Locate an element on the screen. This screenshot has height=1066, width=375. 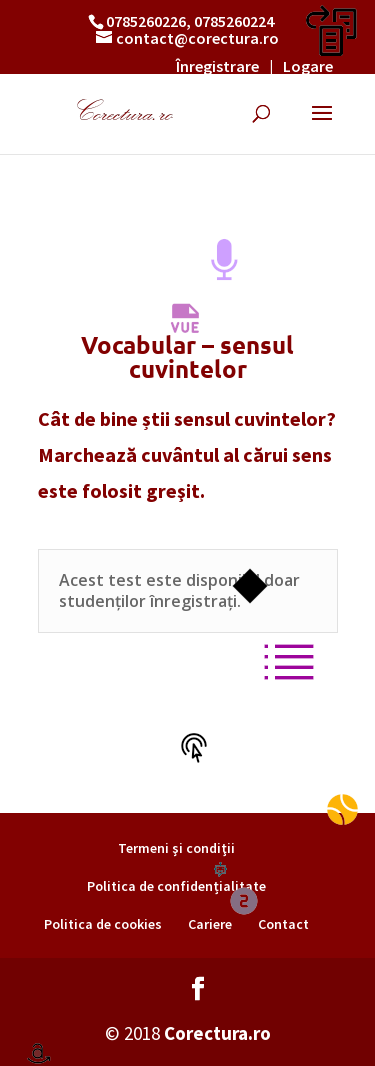
open the Amazon app or website is located at coordinates (38, 1053).